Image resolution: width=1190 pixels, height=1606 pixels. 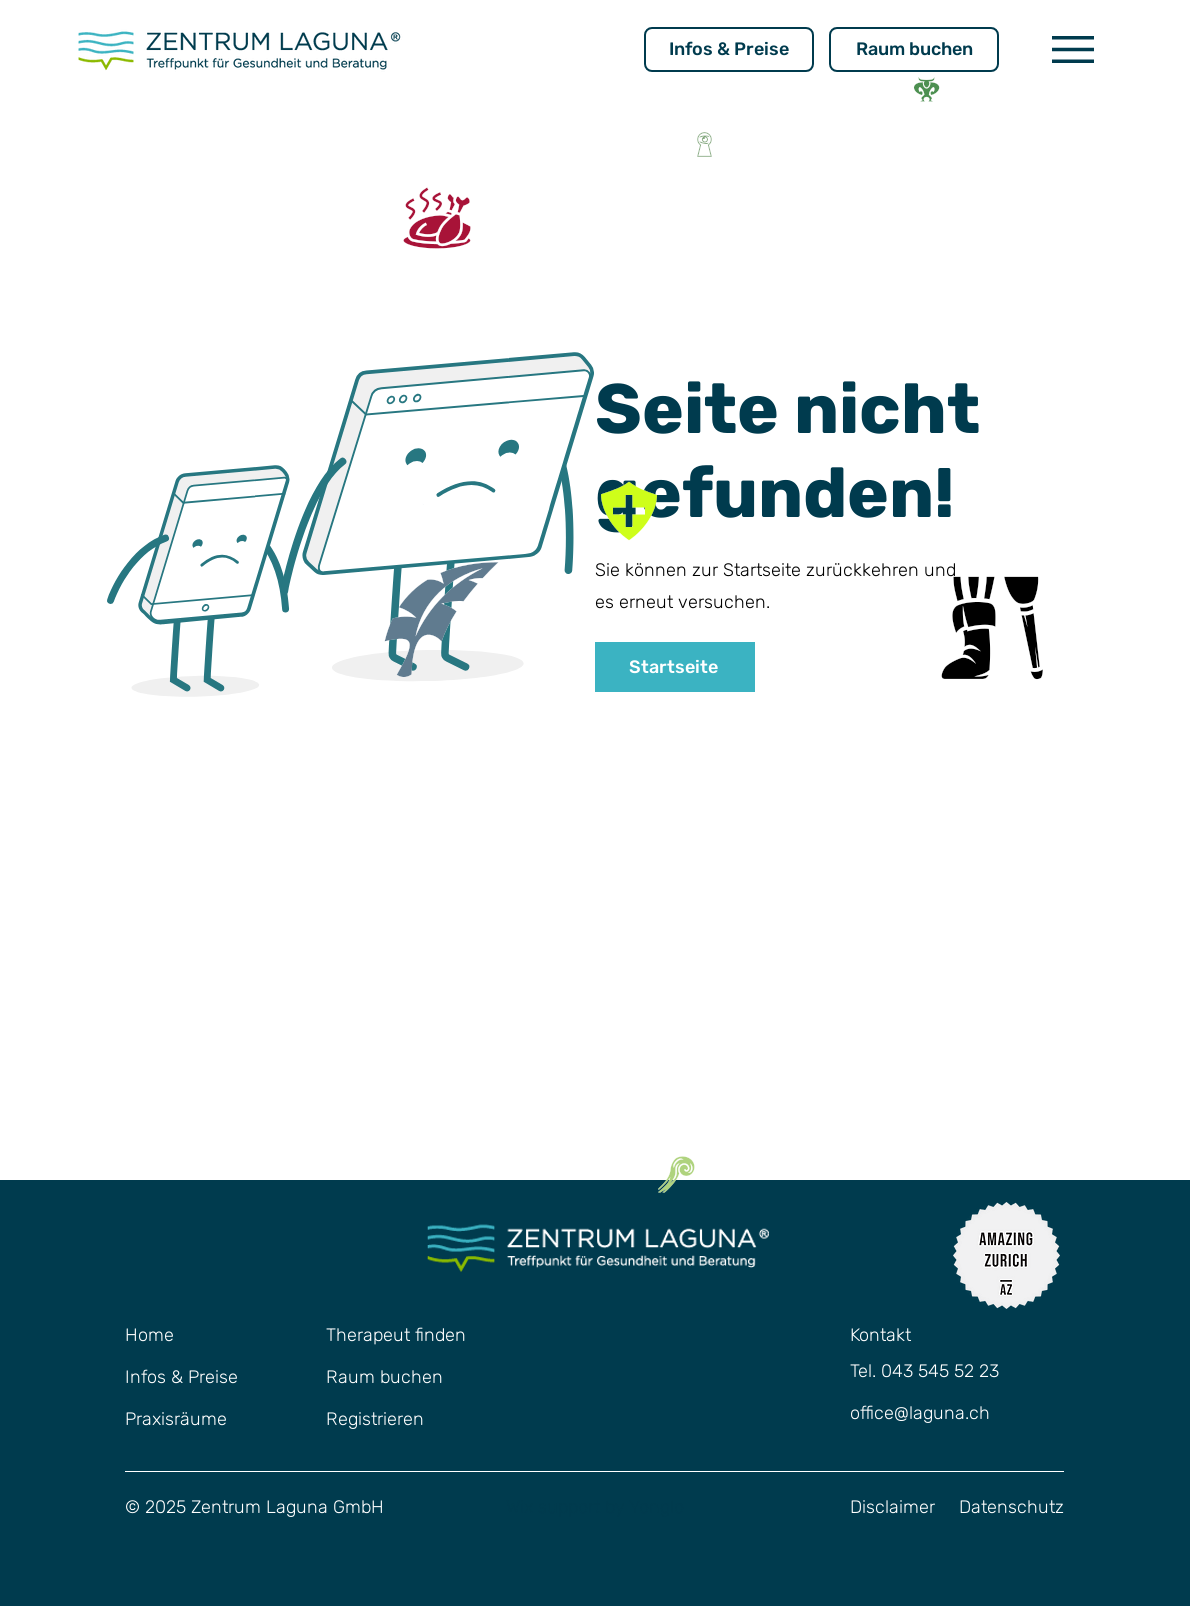 What do you see at coordinates (437, 218) in the screenshot?
I see `view roasted chicken recipe` at bounding box center [437, 218].